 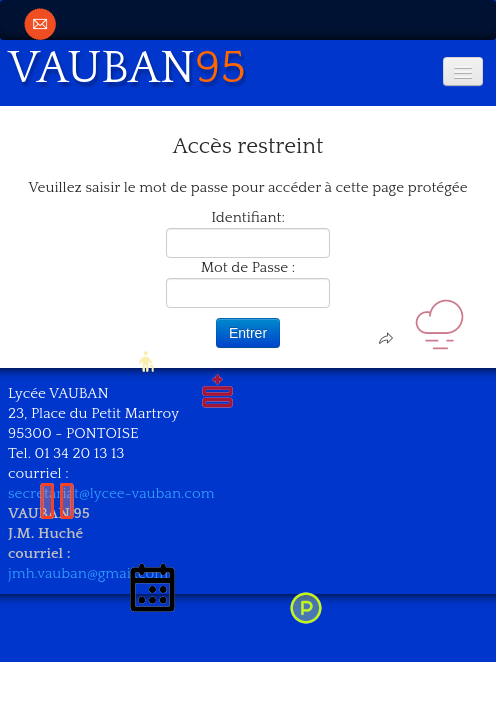 What do you see at coordinates (386, 339) in the screenshot?
I see `share content with others` at bounding box center [386, 339].